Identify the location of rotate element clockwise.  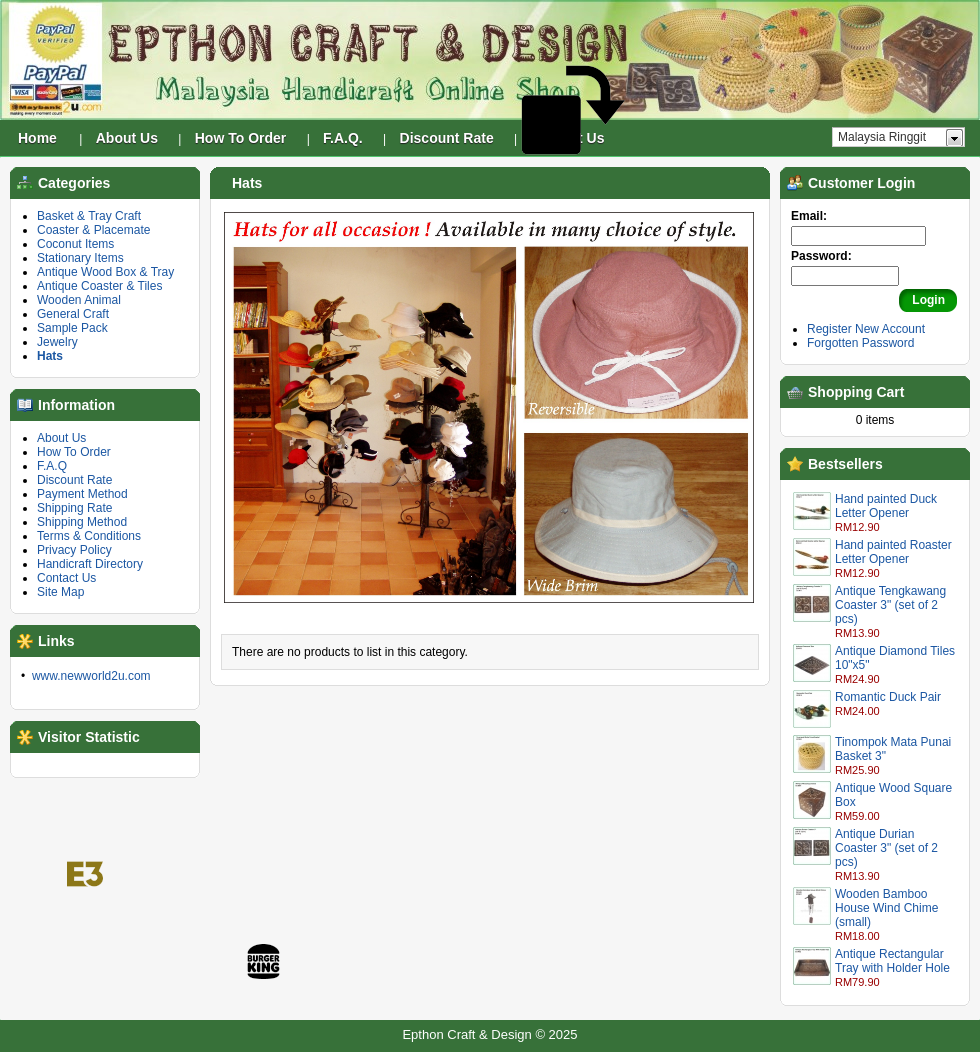
(571, 110).